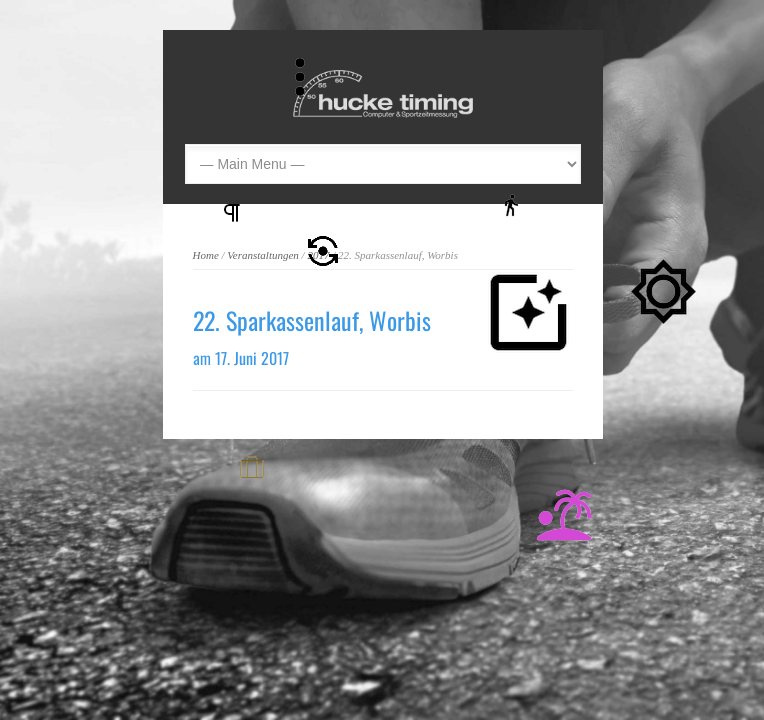 This screenshot has width=764, height=720. What do you see at coordinates (323, 251) in the screenshot?
I see `switch between front and rear camera` at bounding box center [323, 251].